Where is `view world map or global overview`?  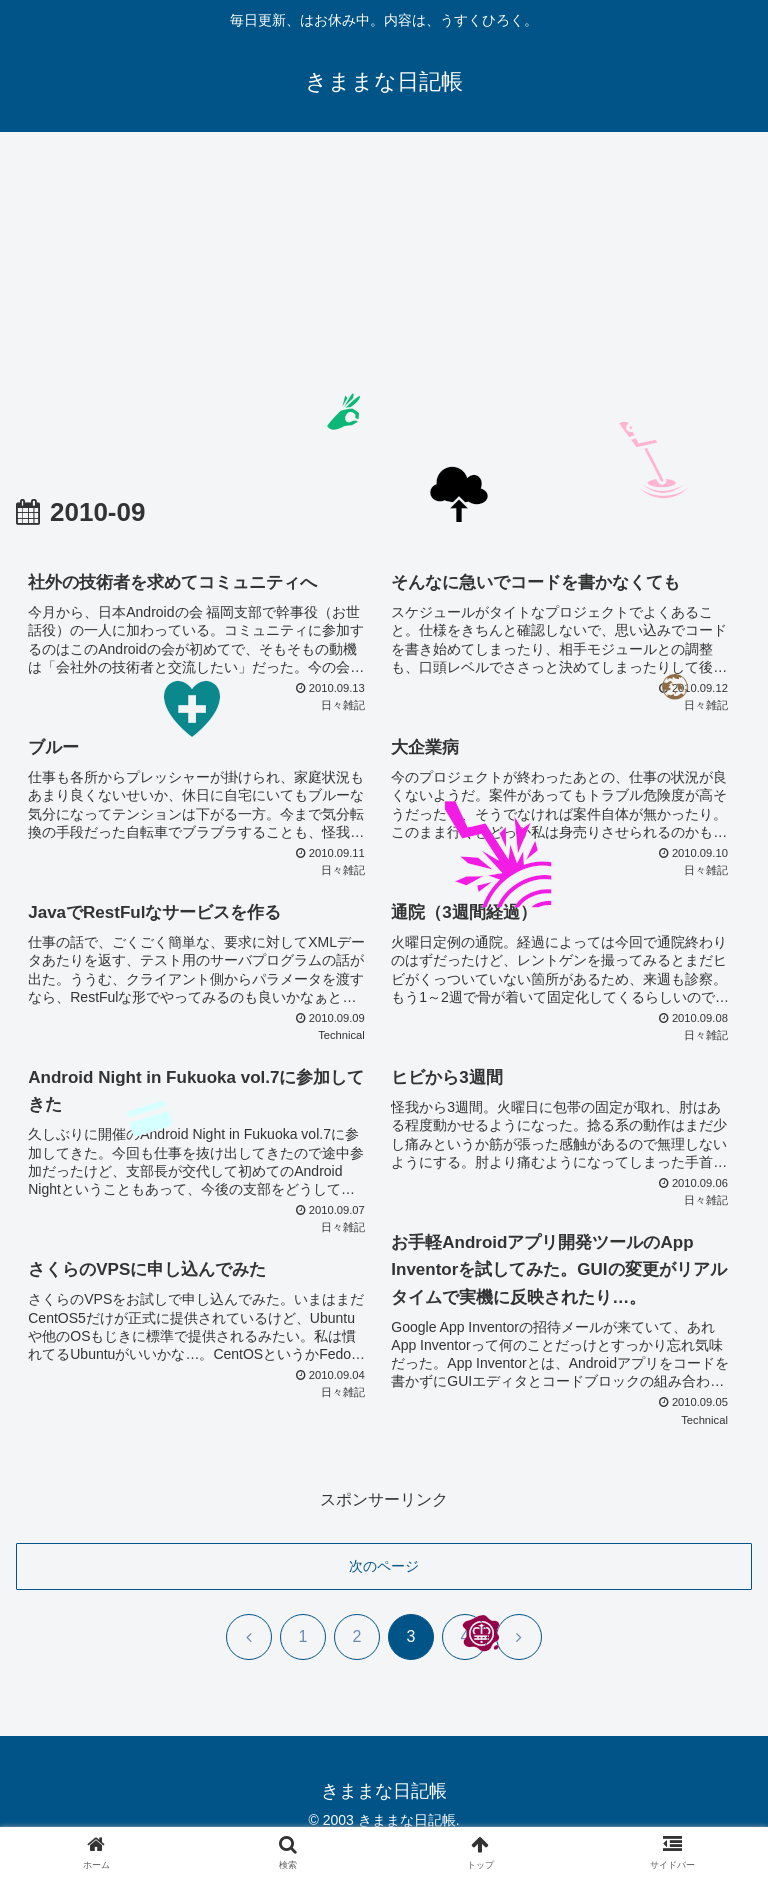
view world map or global overview is located at coordinates (675, 687).